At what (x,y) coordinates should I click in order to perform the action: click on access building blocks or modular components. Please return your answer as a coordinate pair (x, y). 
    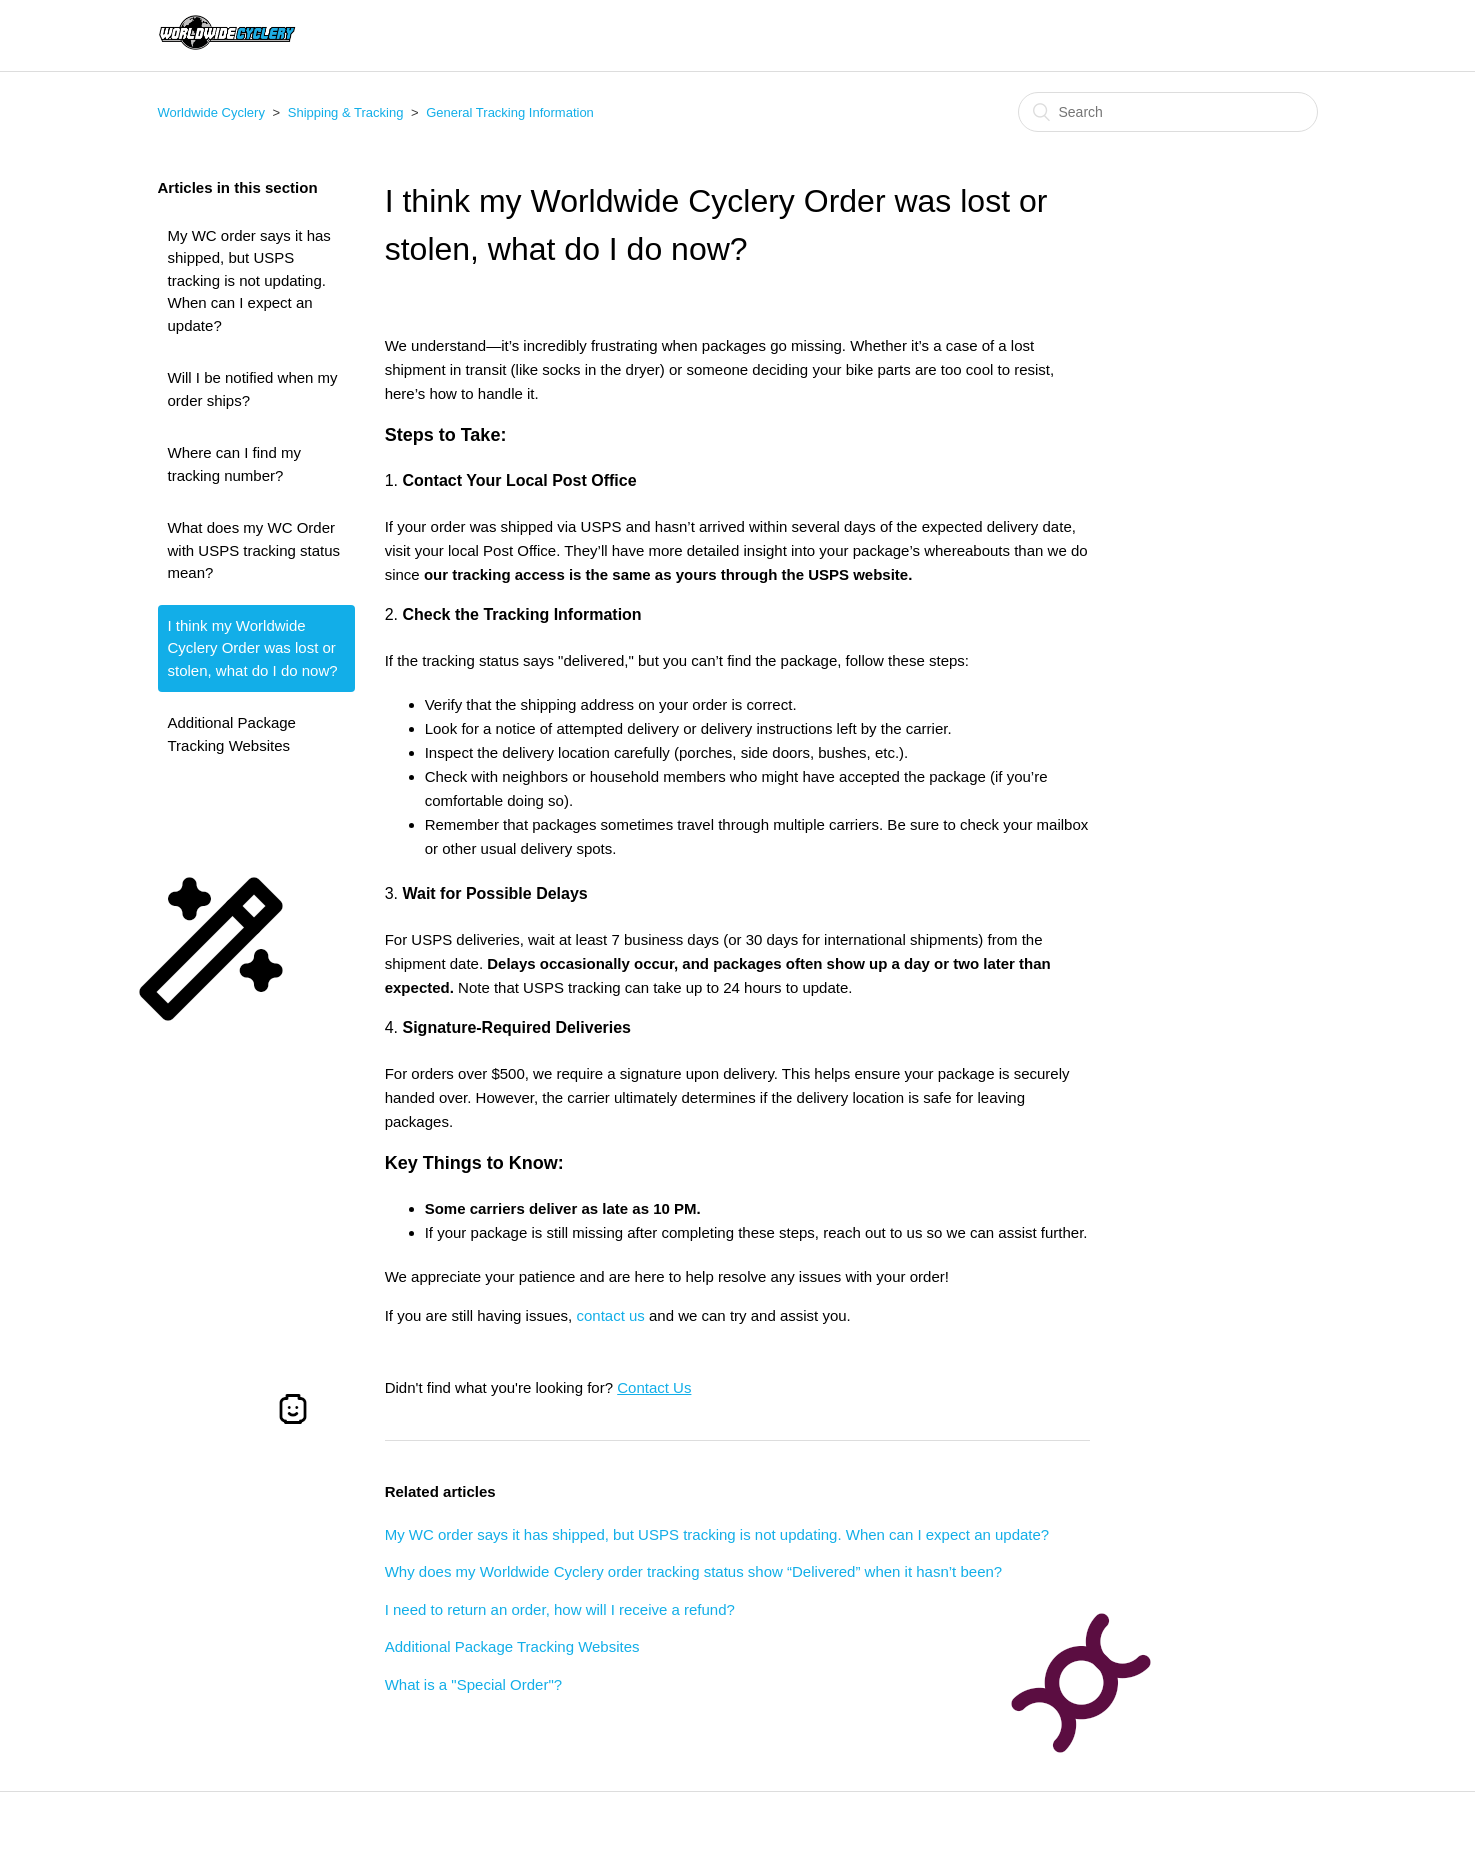
    Looking at the image, I should click on (293, 1409).